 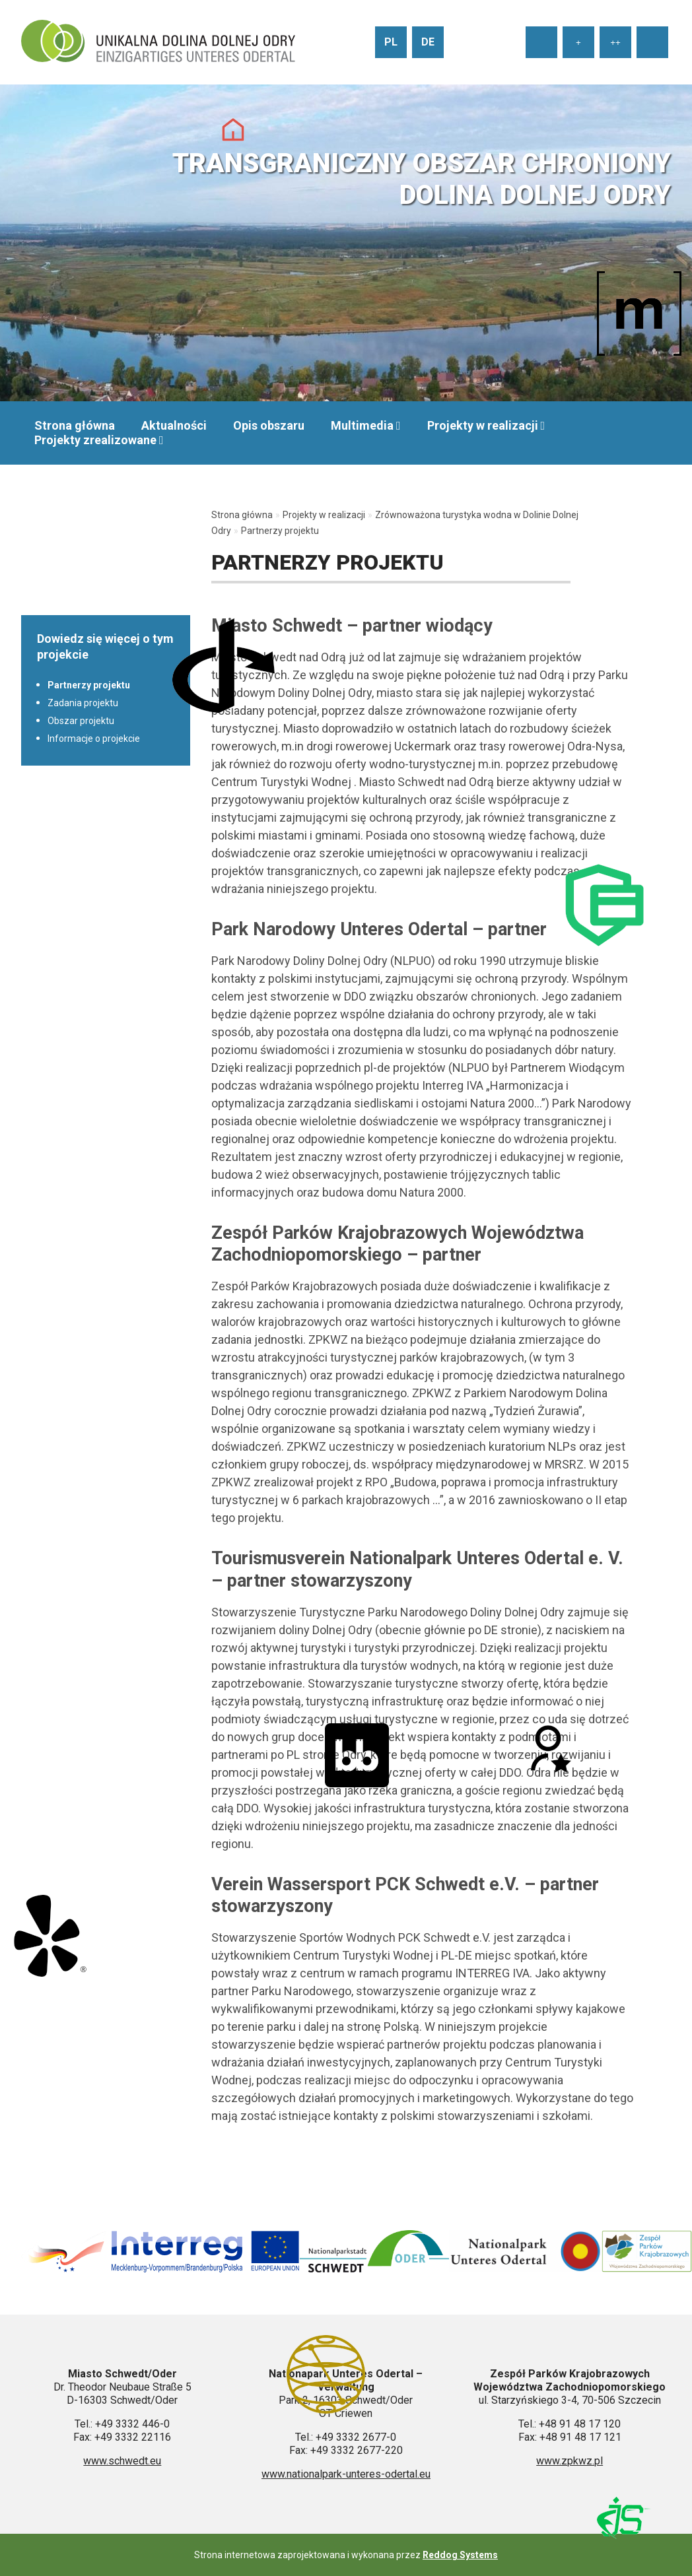 I want to click on ejs templating engine logo, so click(x=624, y=2518).